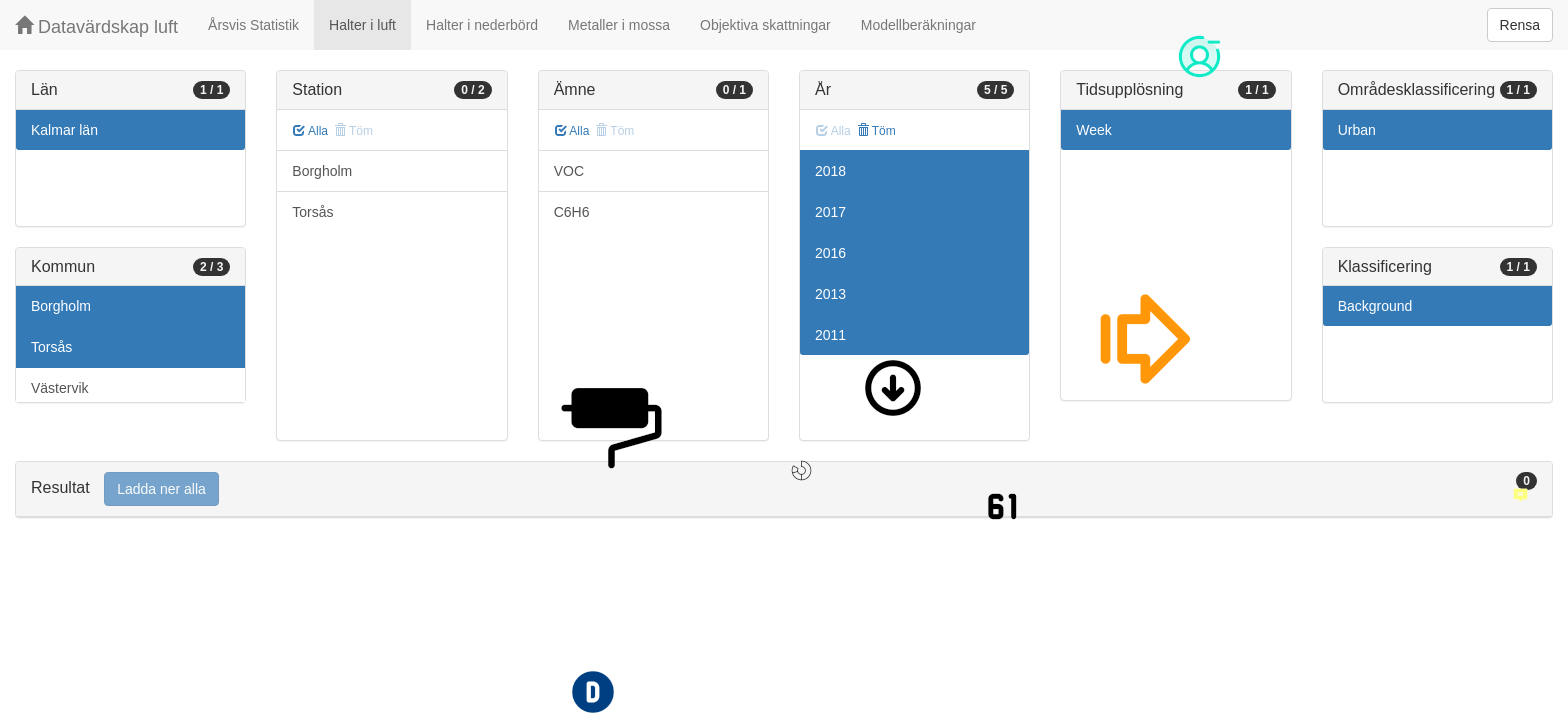  What do you see at coordinates (611, 421) in the screenshot?
I see `customize theme or appearance settings` at bounding box center [611, 421].